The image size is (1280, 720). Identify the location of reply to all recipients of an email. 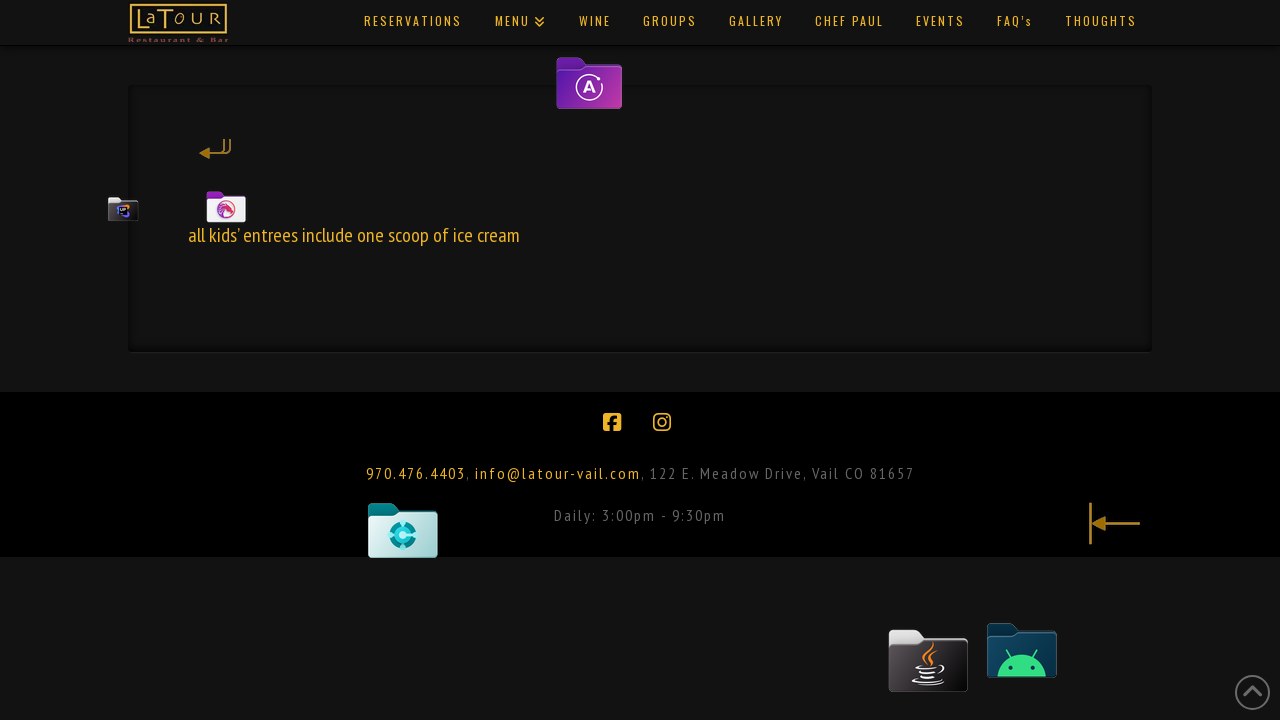
(214, 146).